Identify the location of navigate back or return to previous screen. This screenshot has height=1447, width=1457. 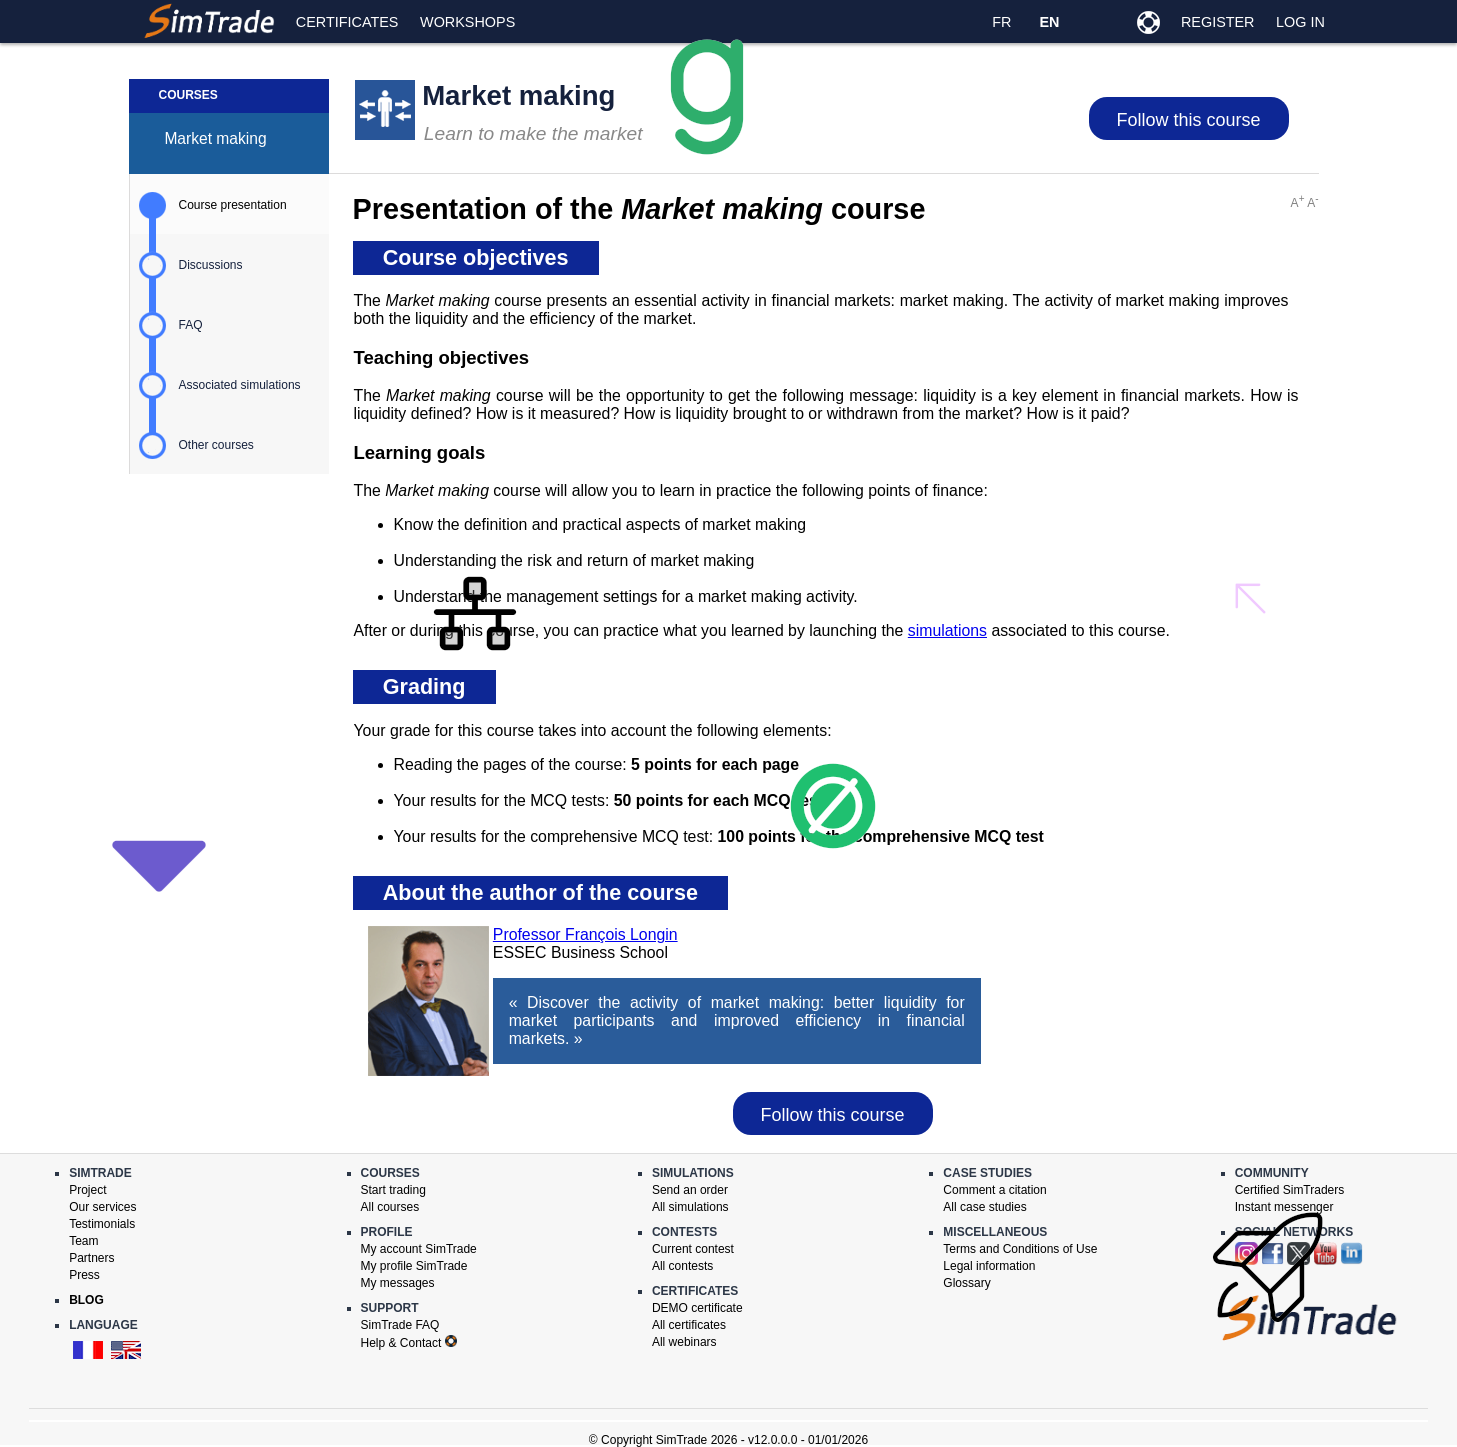
(1250, 598).